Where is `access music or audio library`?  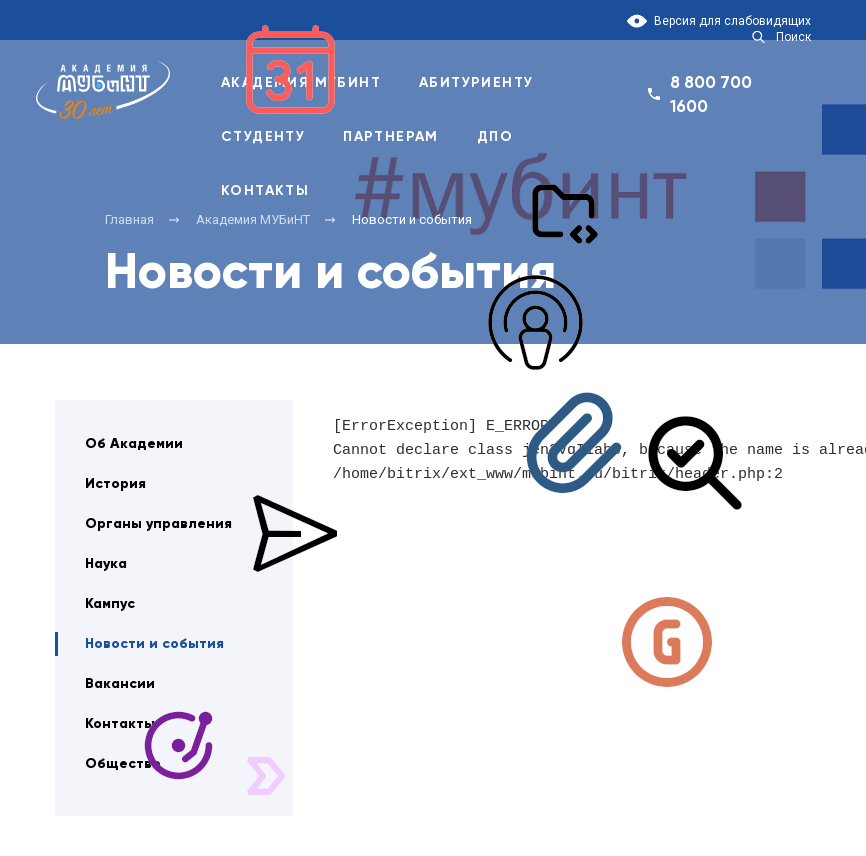 access music or audio library is located at coordinates (178, 745).